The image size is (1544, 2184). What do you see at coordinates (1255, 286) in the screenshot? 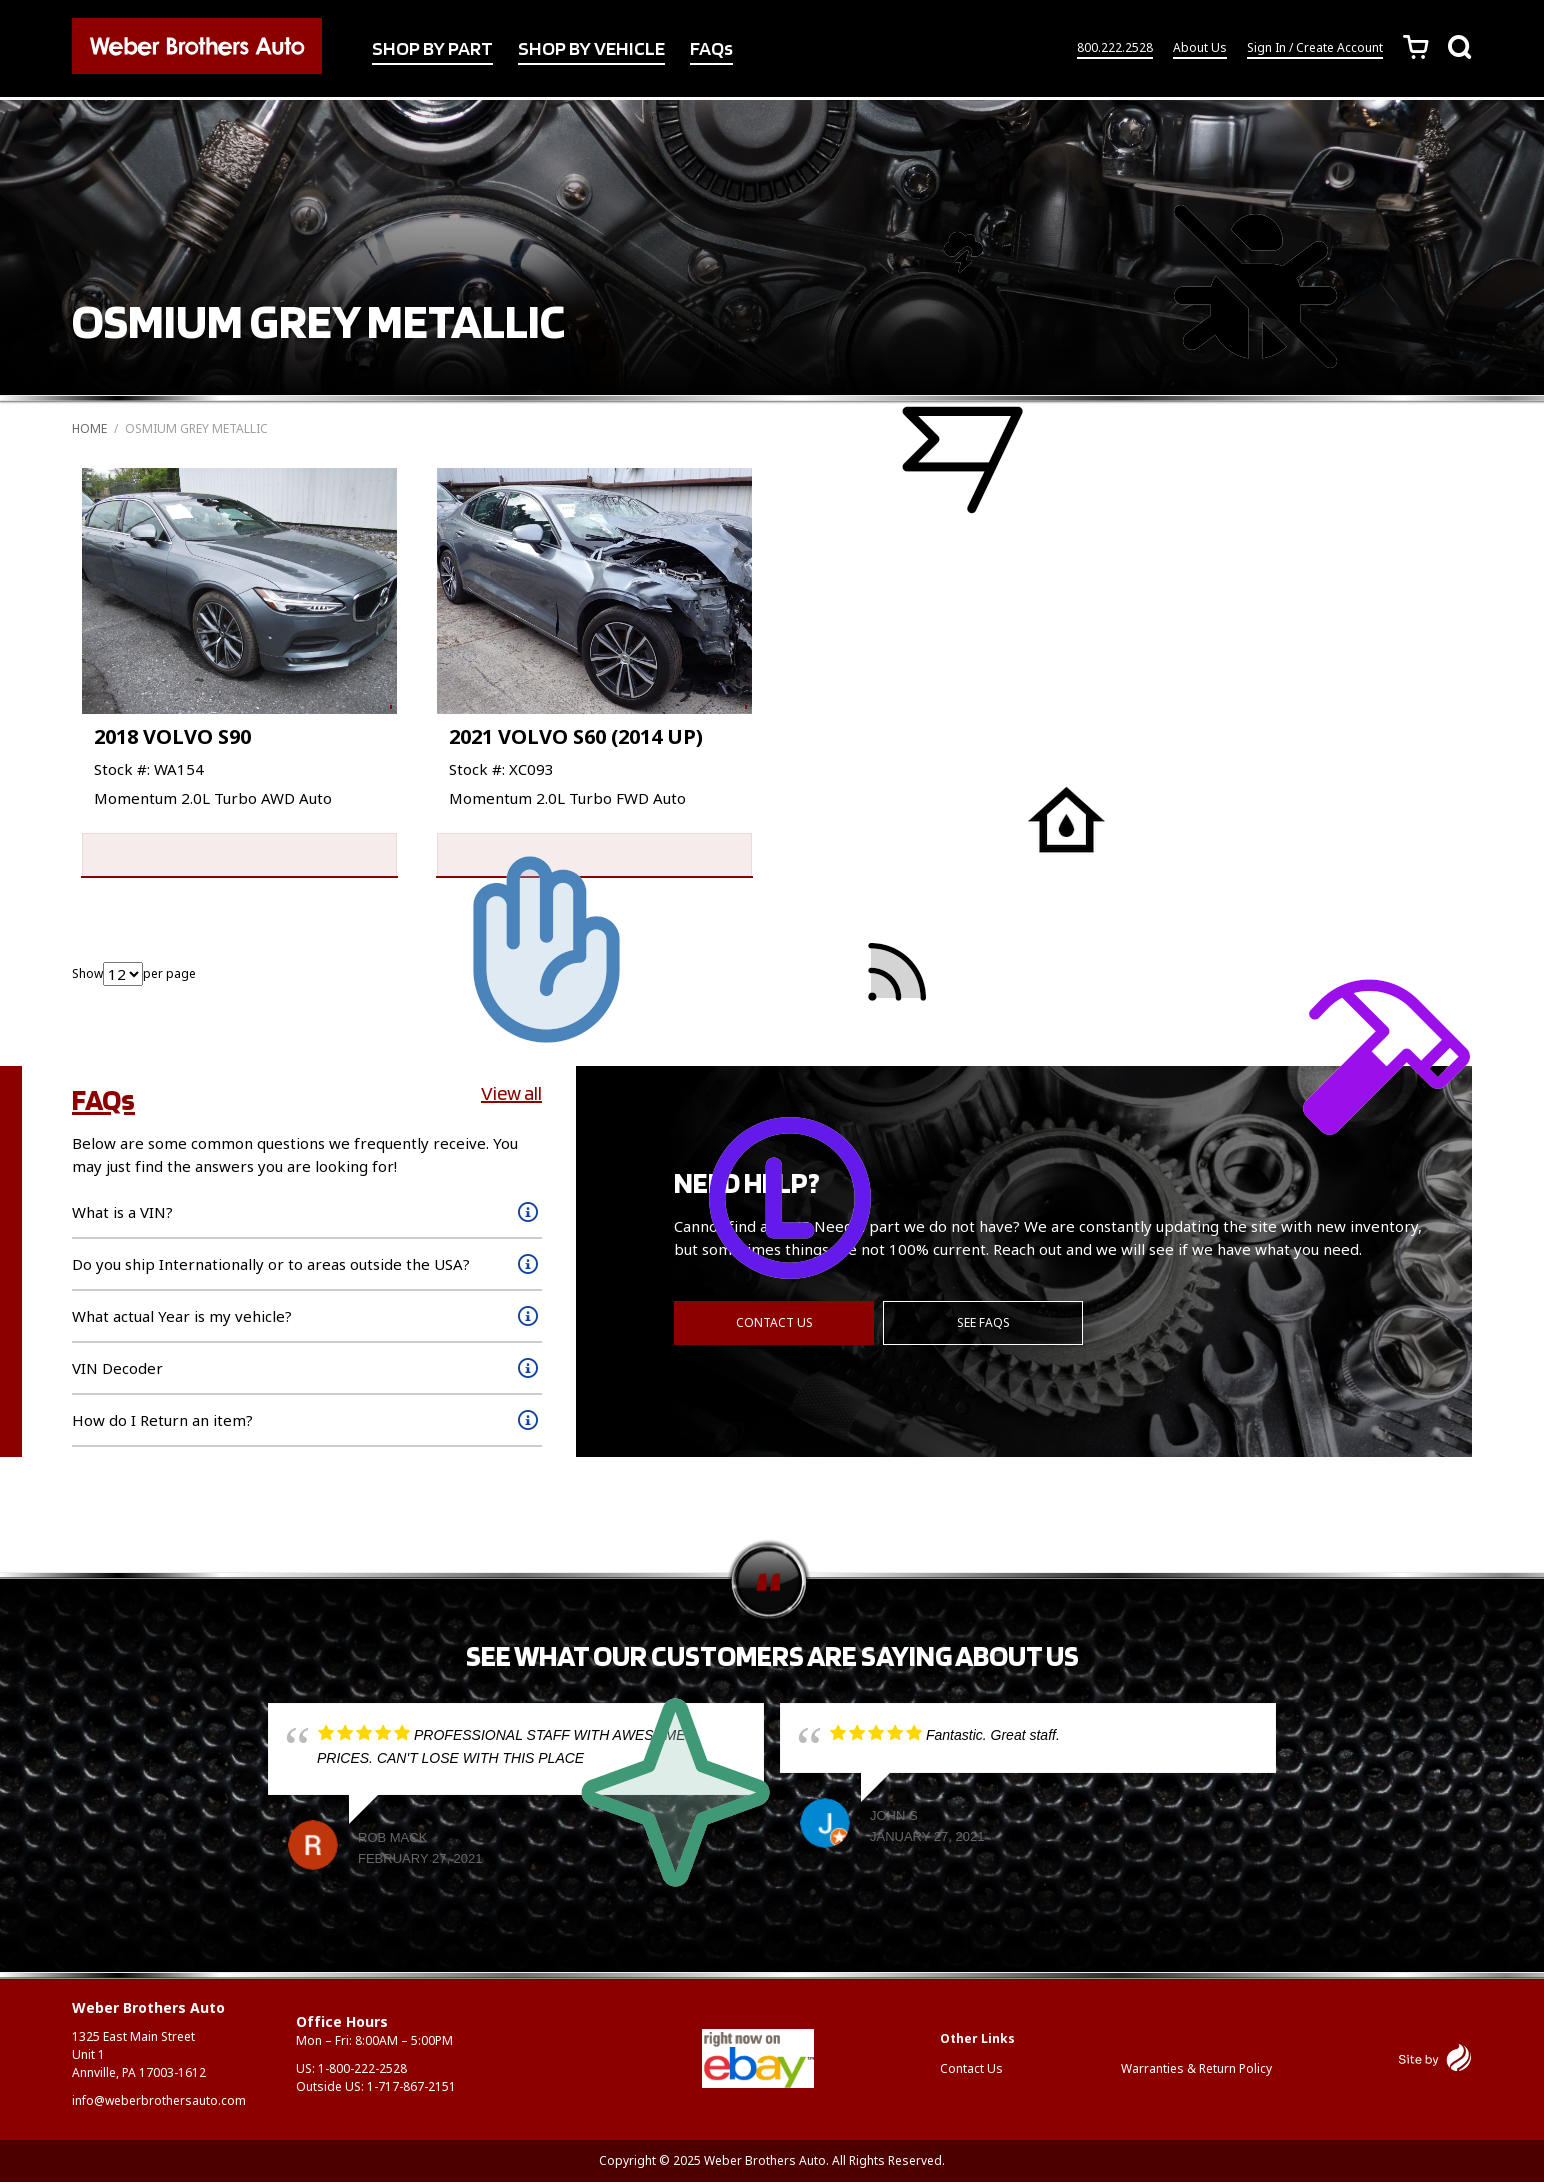
I see `disable bug tracking or debugging mode` at bounding box center [1255, 286].